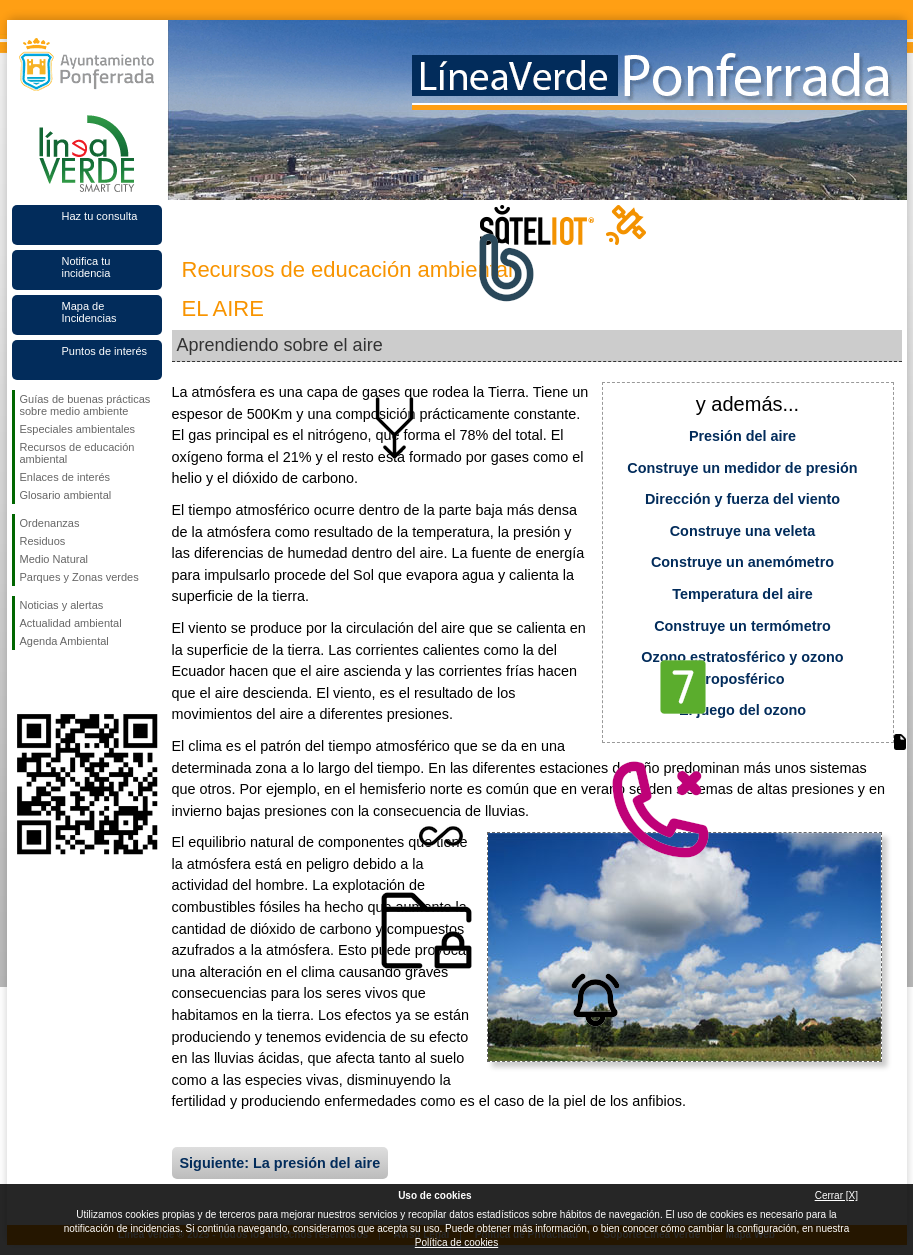 This screenshot has height=1255, width=913. Describe the element at coordinates (506, 267) in the screenshot. I see `bebo social network logo` at that location.